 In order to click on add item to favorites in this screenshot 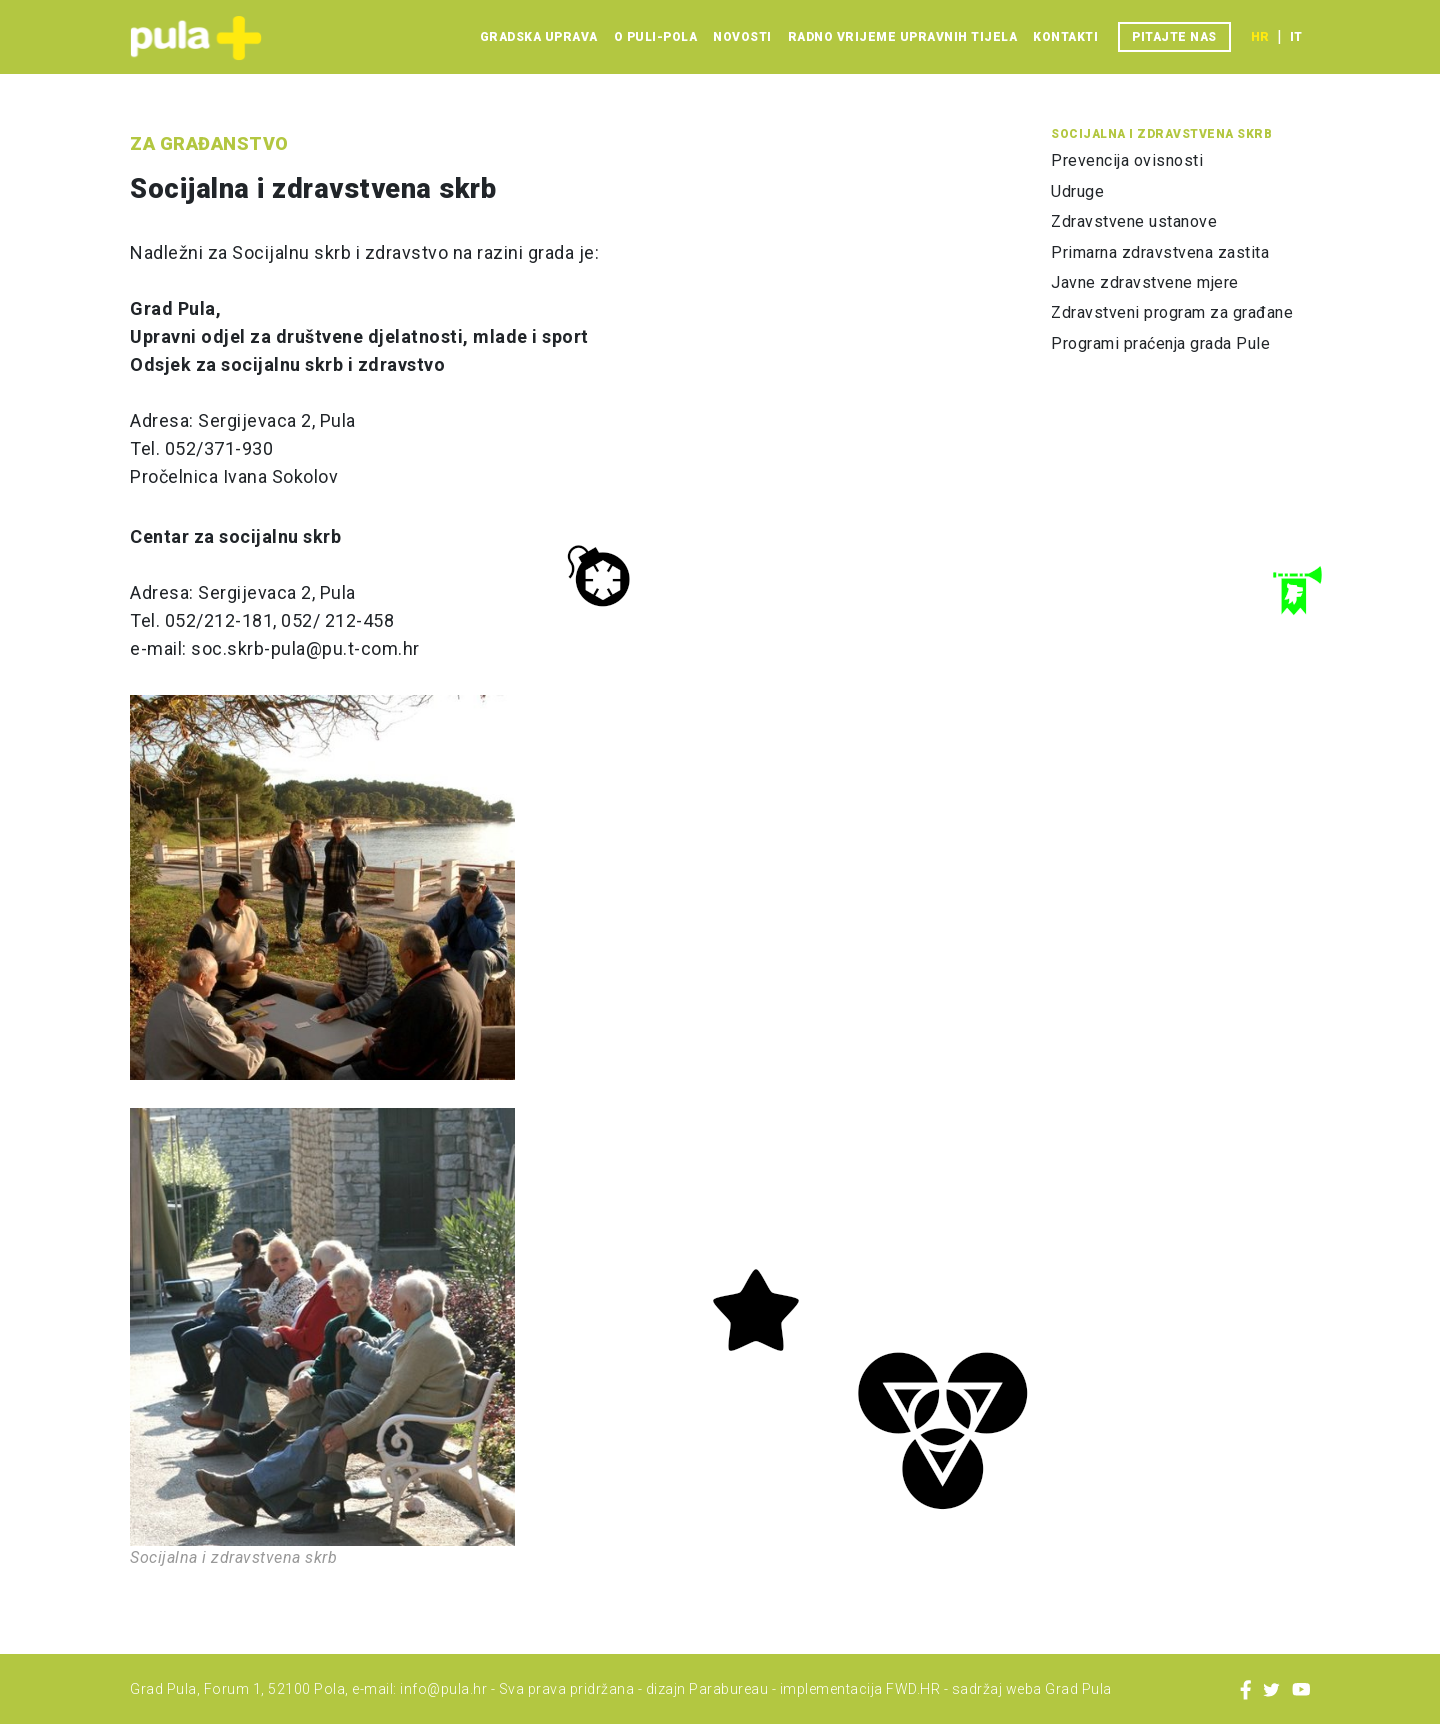, I will do `click(756, 1310)`.